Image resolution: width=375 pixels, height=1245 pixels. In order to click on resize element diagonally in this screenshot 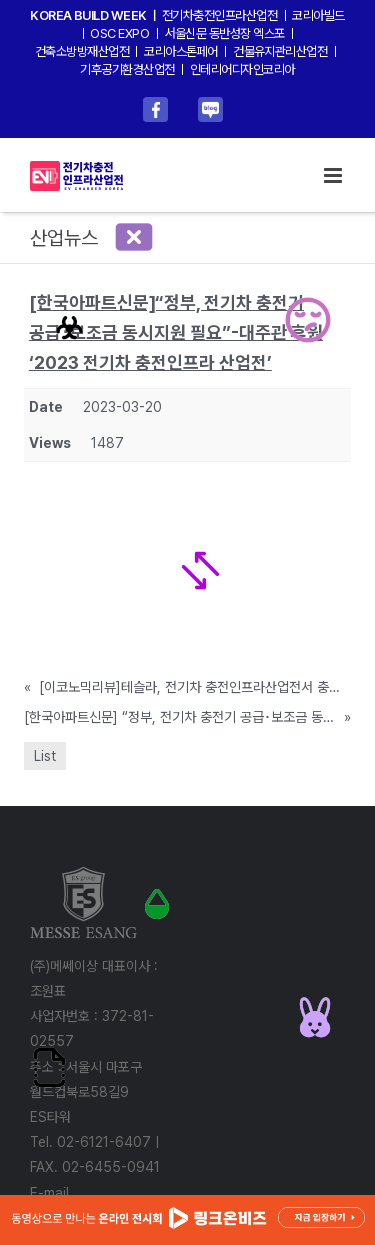, I will do `click(200, 570)`.